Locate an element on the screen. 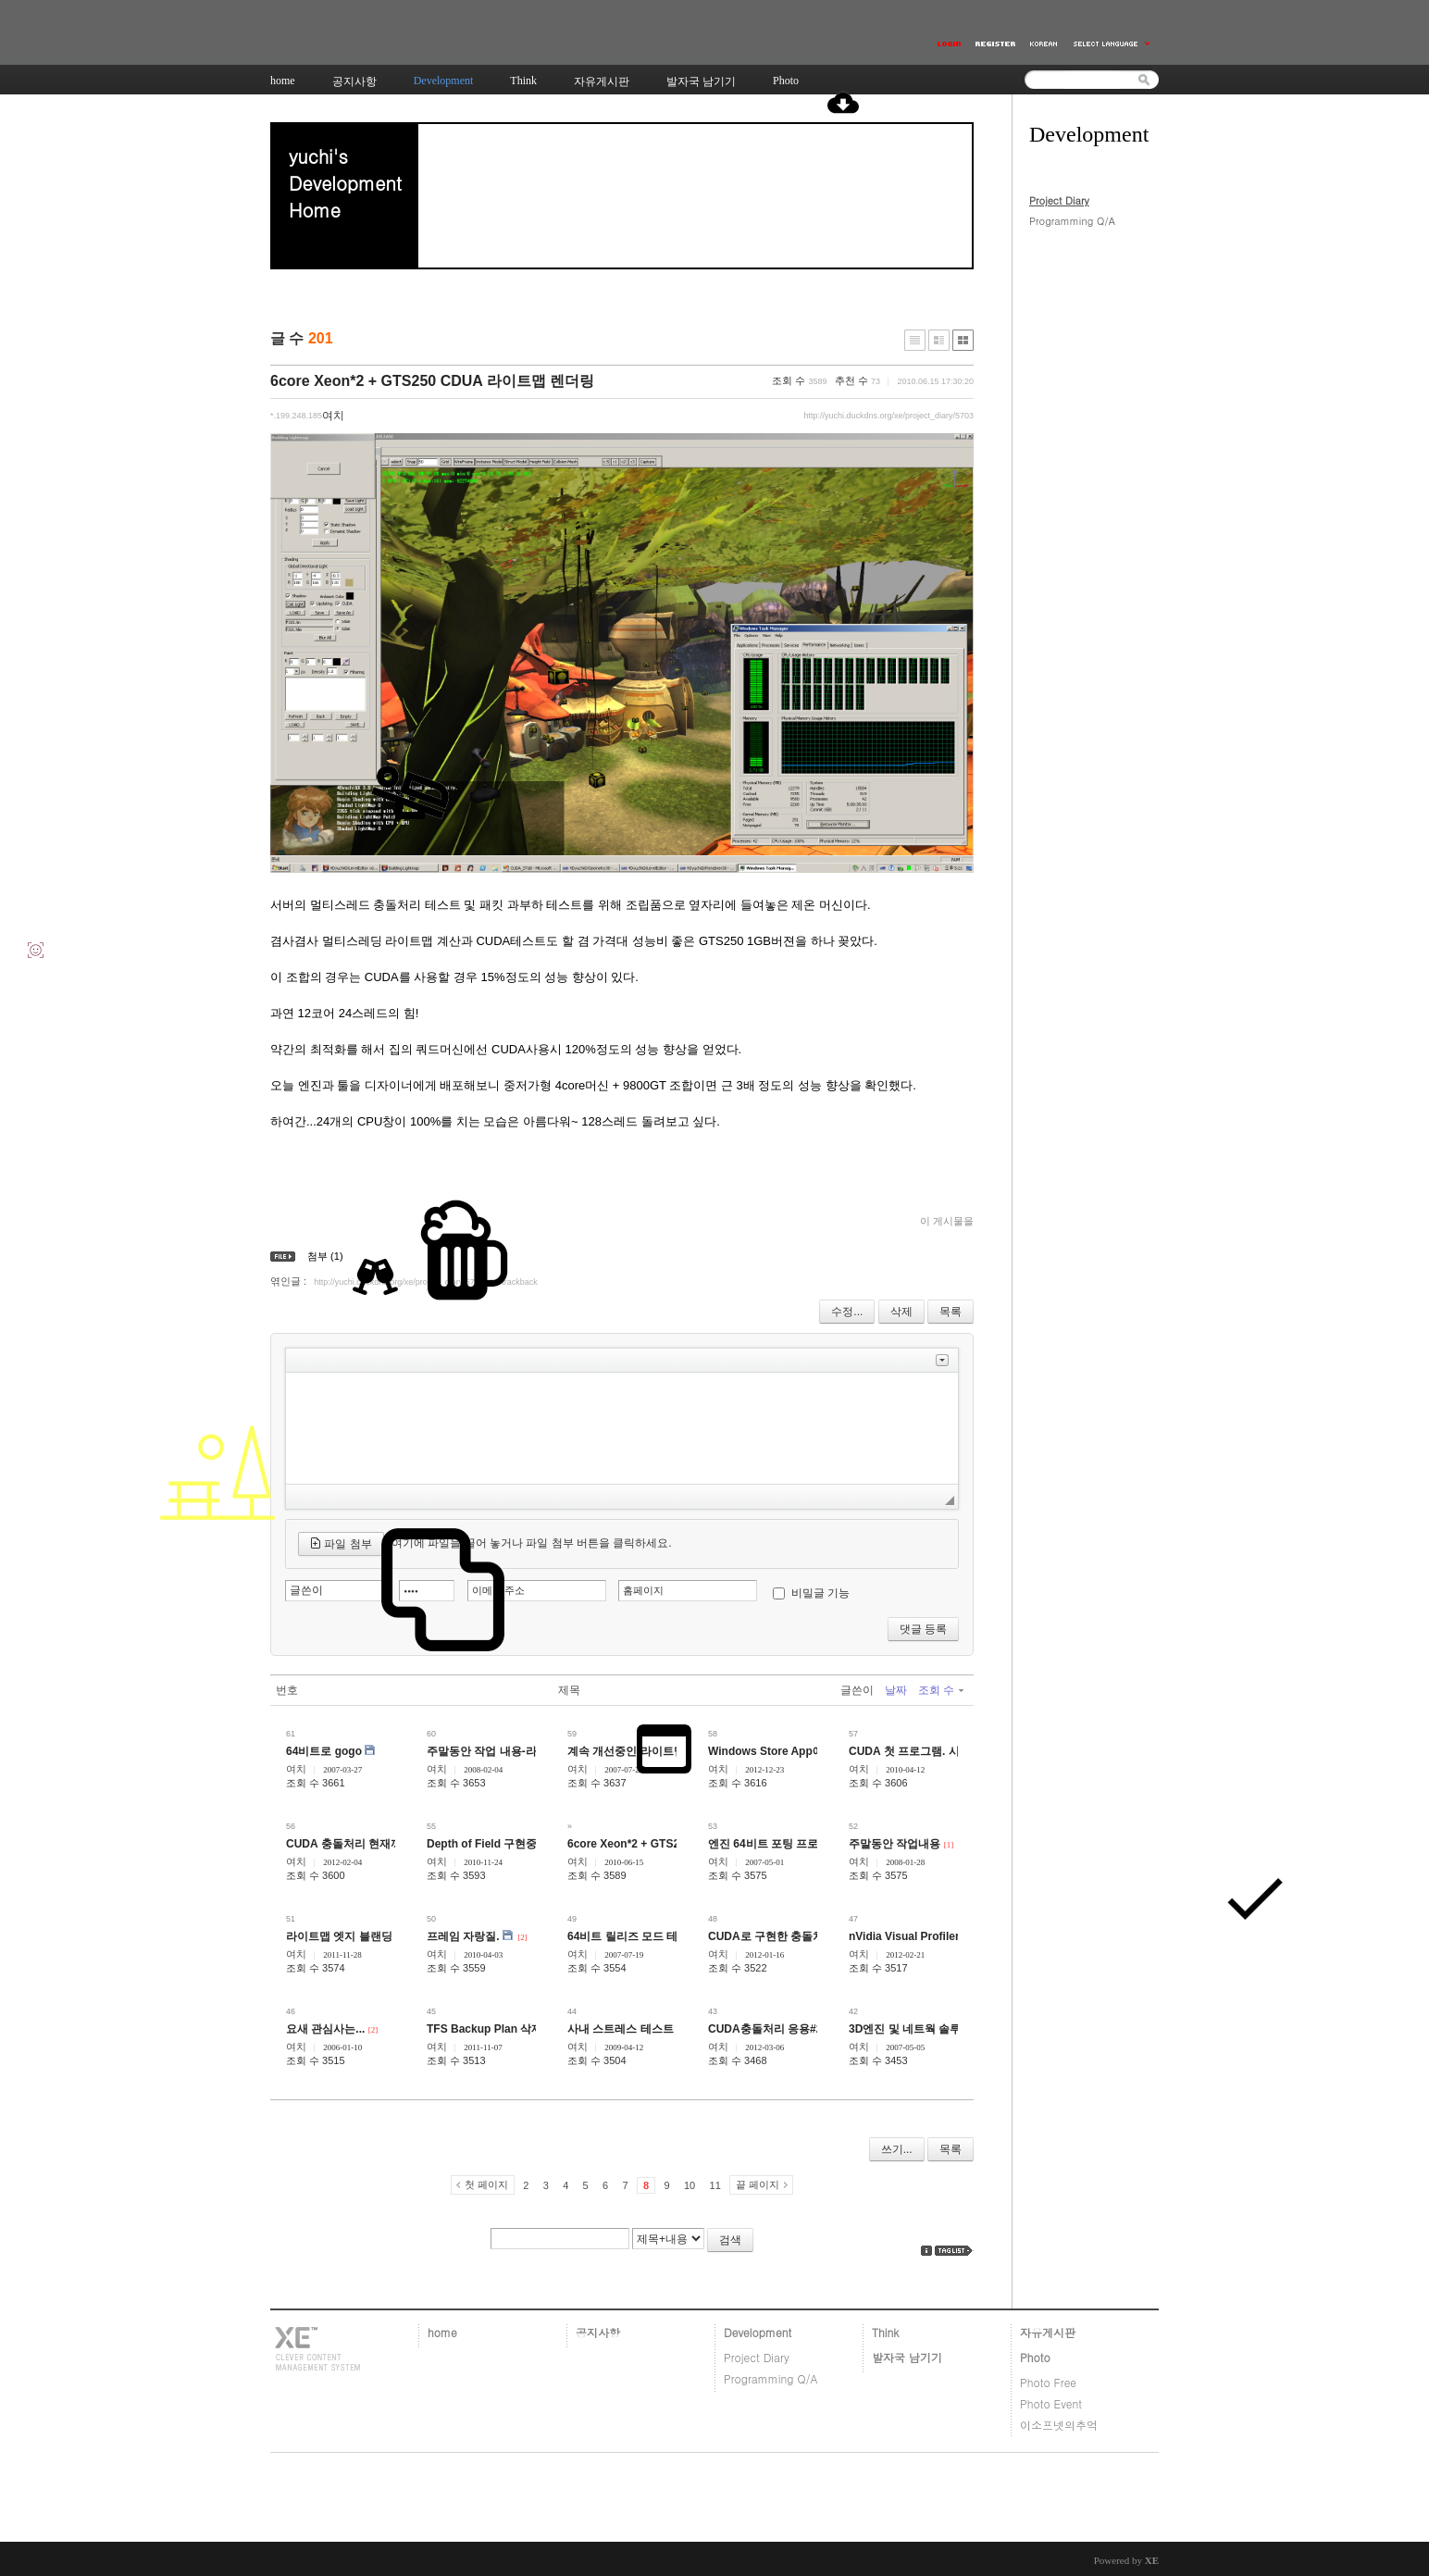  select angled flat bed seat option is located at coordinates (410, 793).